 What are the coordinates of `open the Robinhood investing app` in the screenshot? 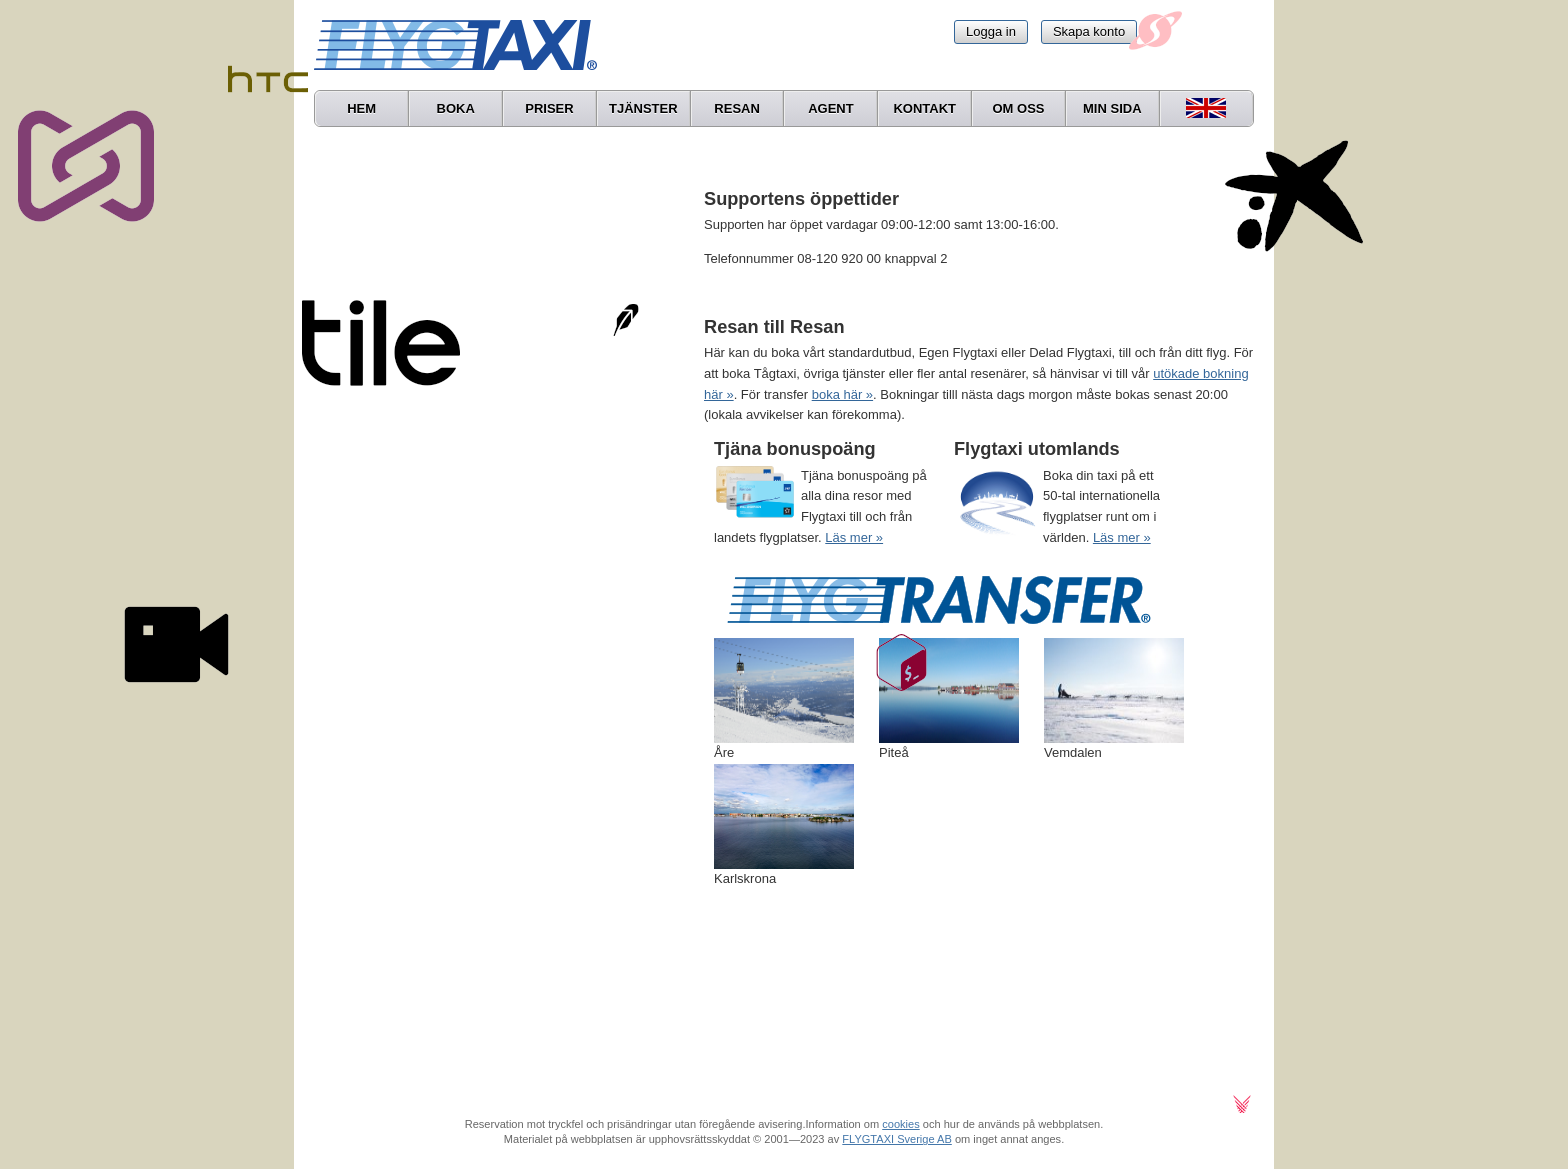 It's located at (626, 320).